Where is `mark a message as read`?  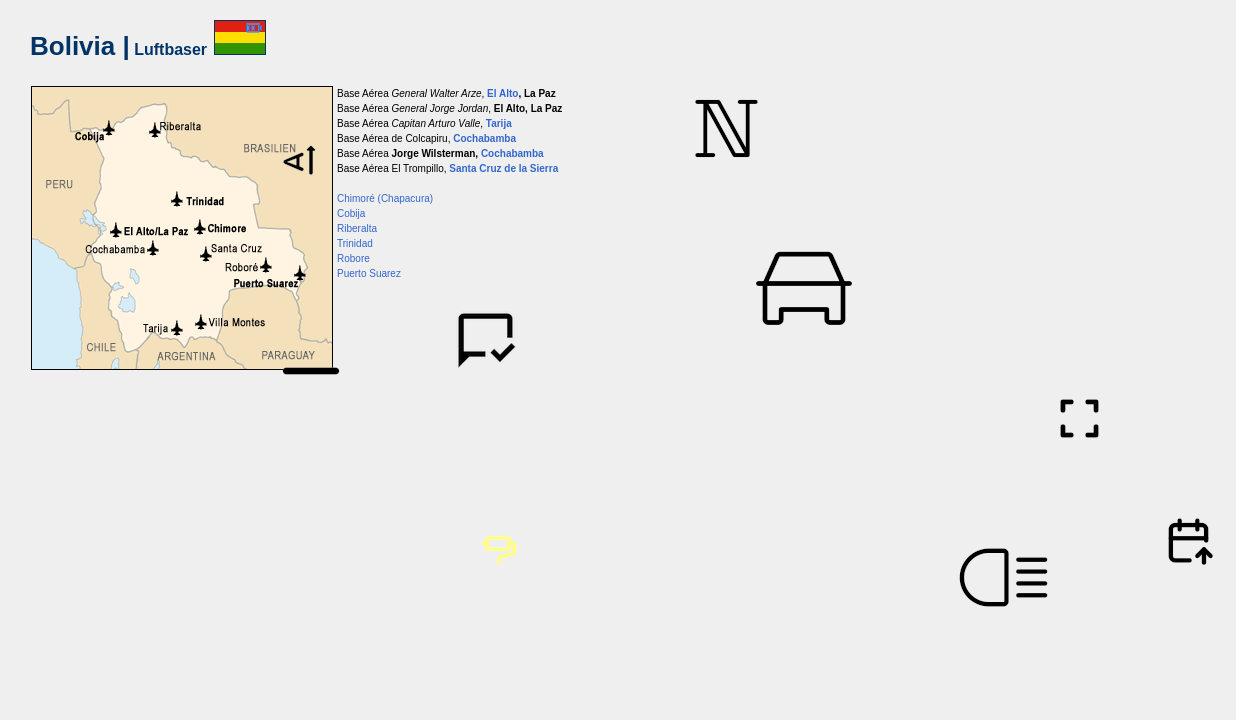 mark a message as read is located at coordinates (485, 340).